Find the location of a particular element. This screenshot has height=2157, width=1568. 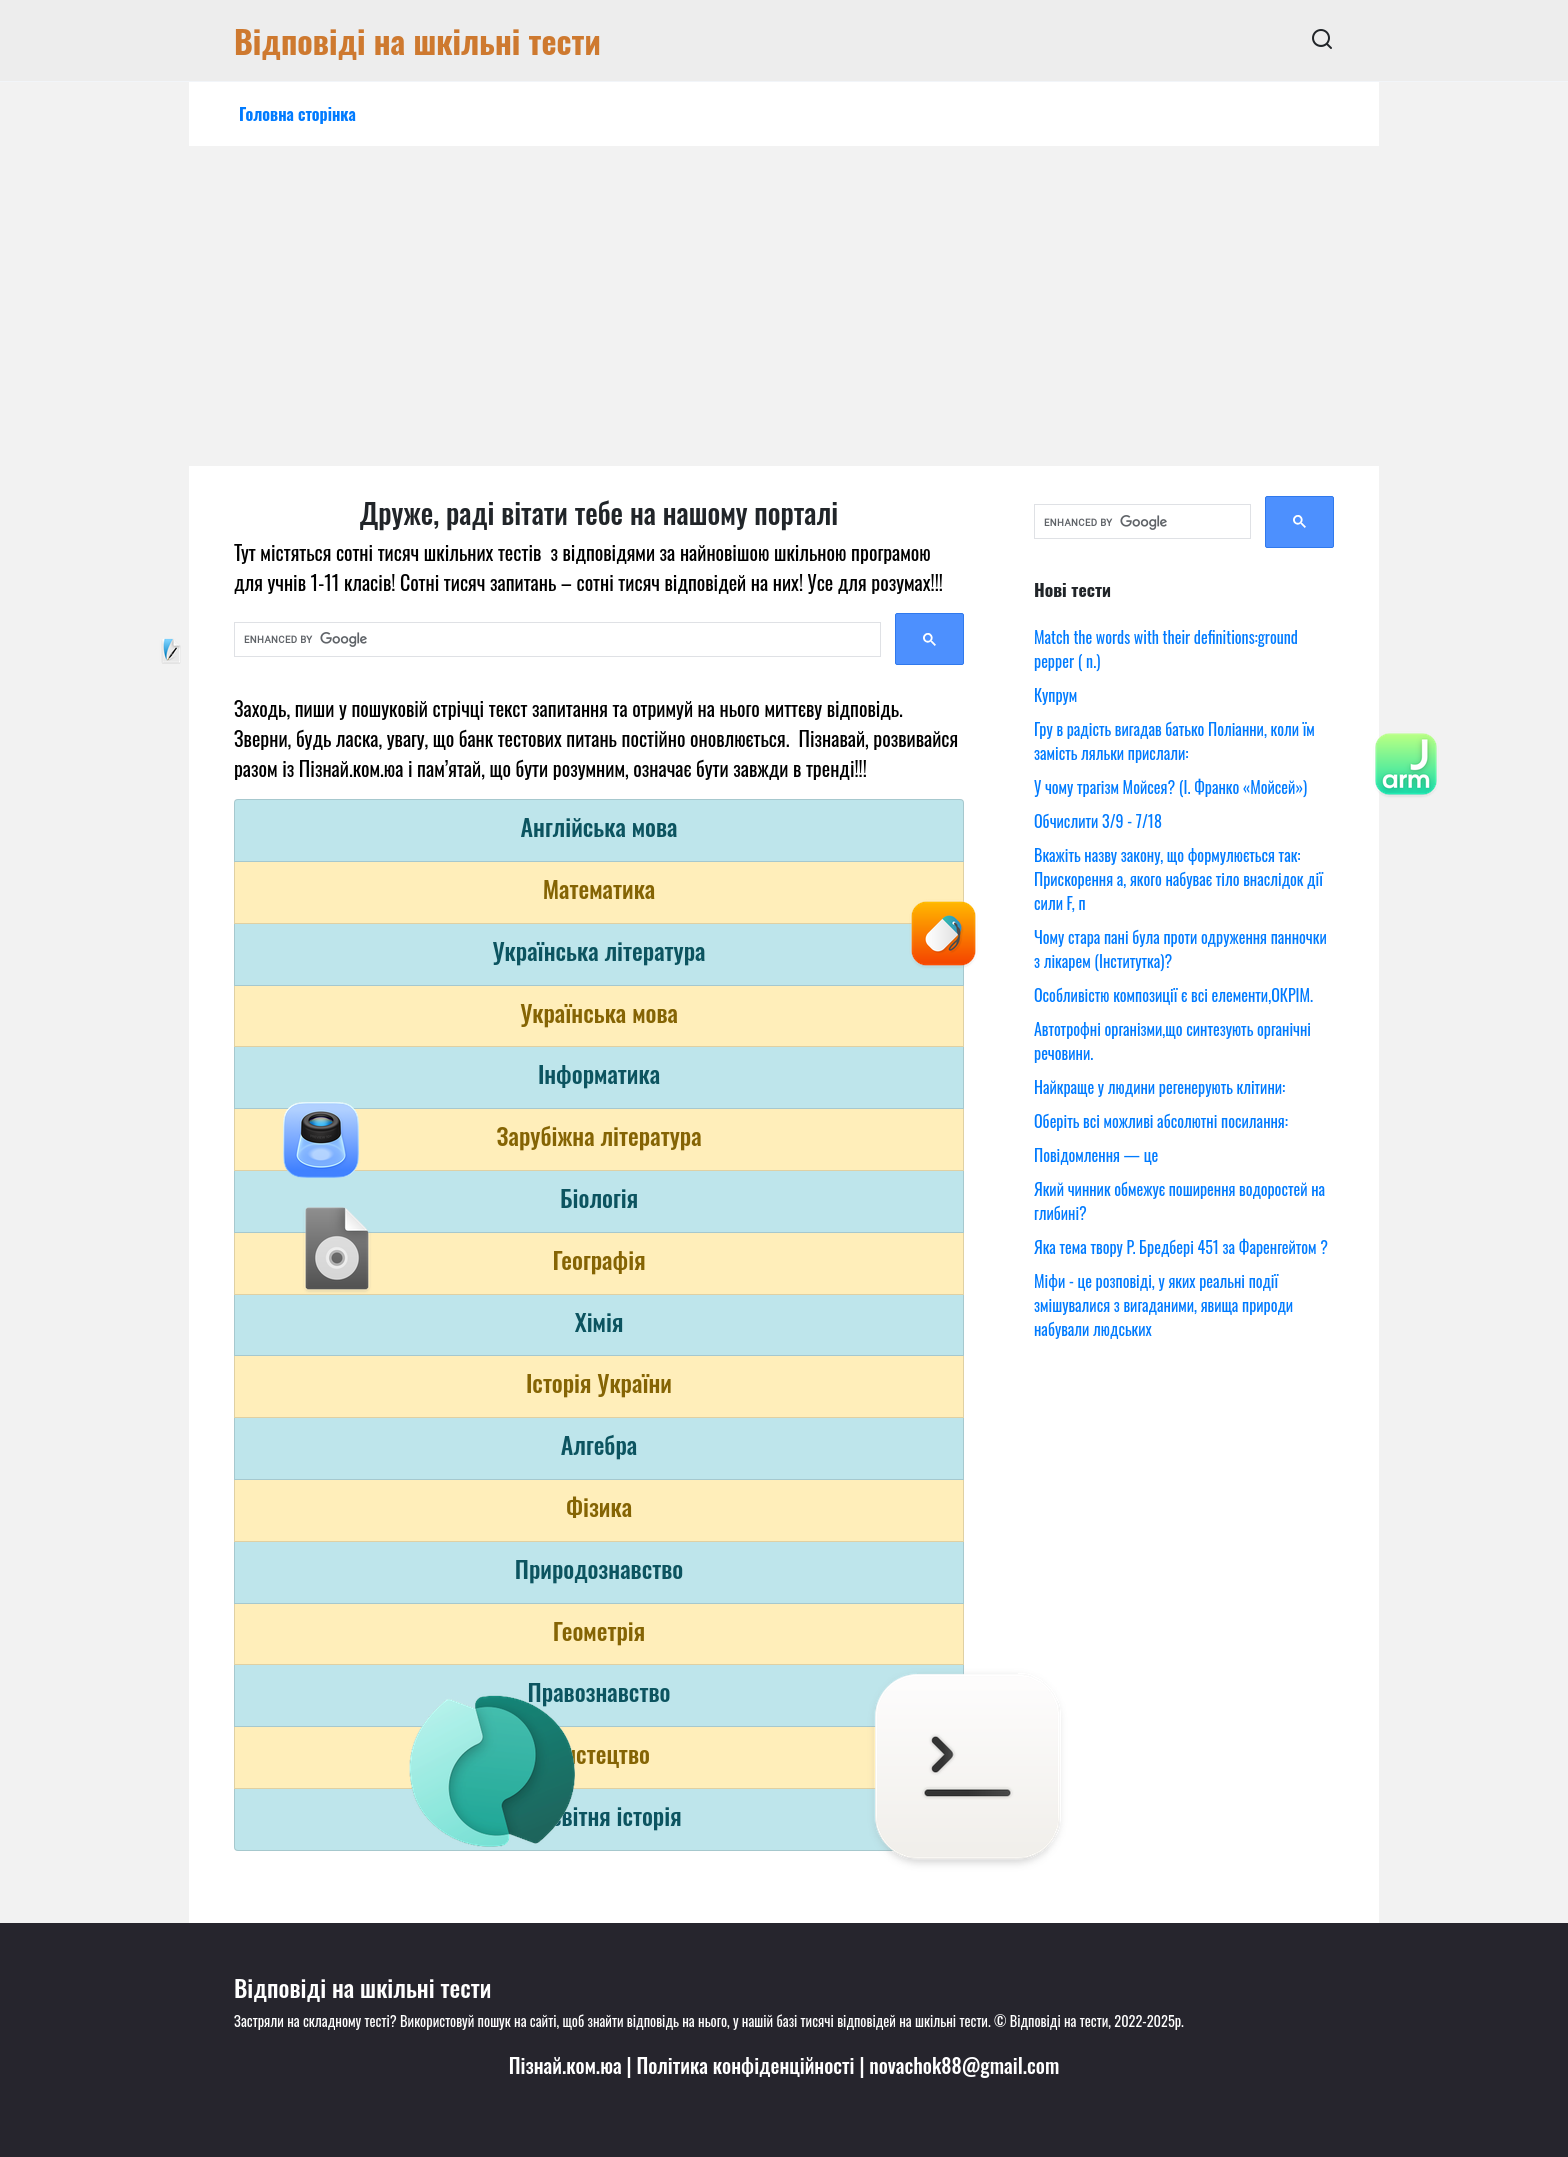

a scribus document file is located at coordinates (157, 651).